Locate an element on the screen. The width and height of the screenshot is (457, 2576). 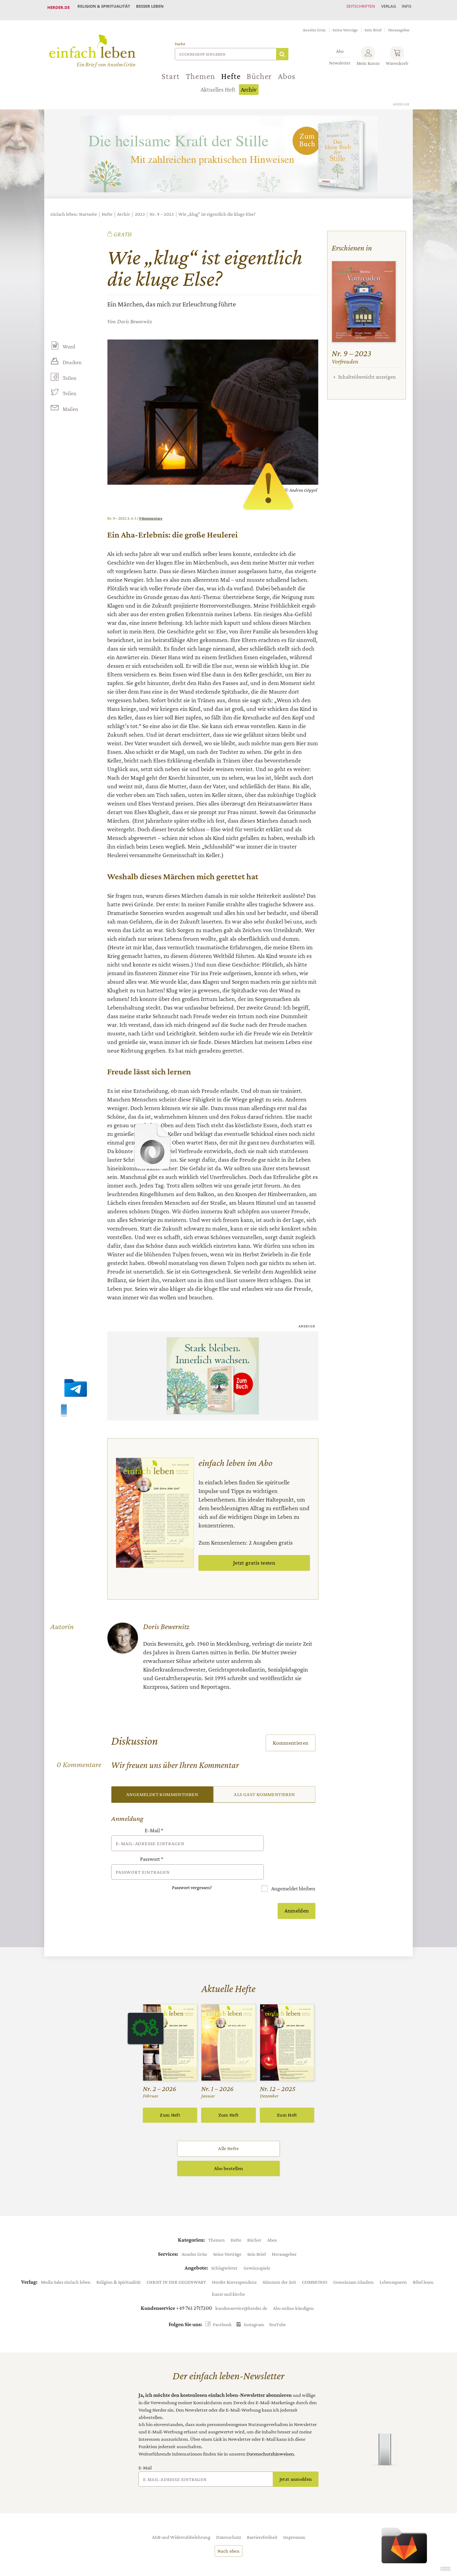
a JSON file type indicator is located at coordinates (152, 1146).